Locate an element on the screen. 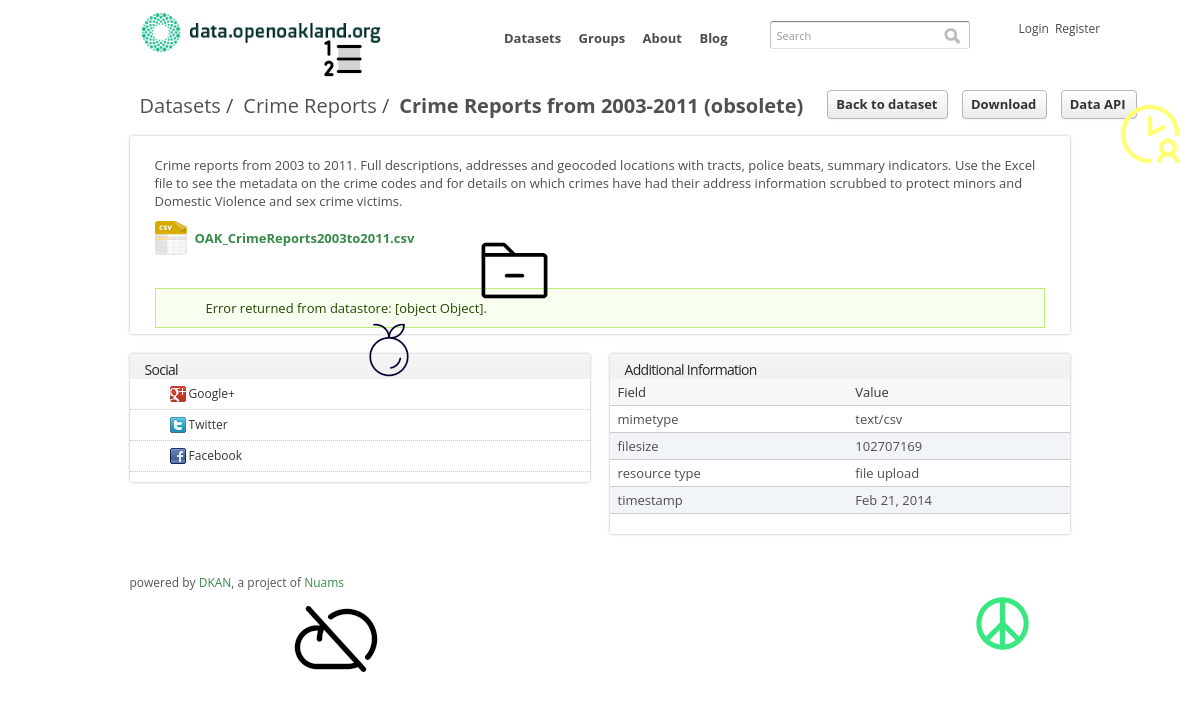  remove a folder is located at coordinates (514, 270).